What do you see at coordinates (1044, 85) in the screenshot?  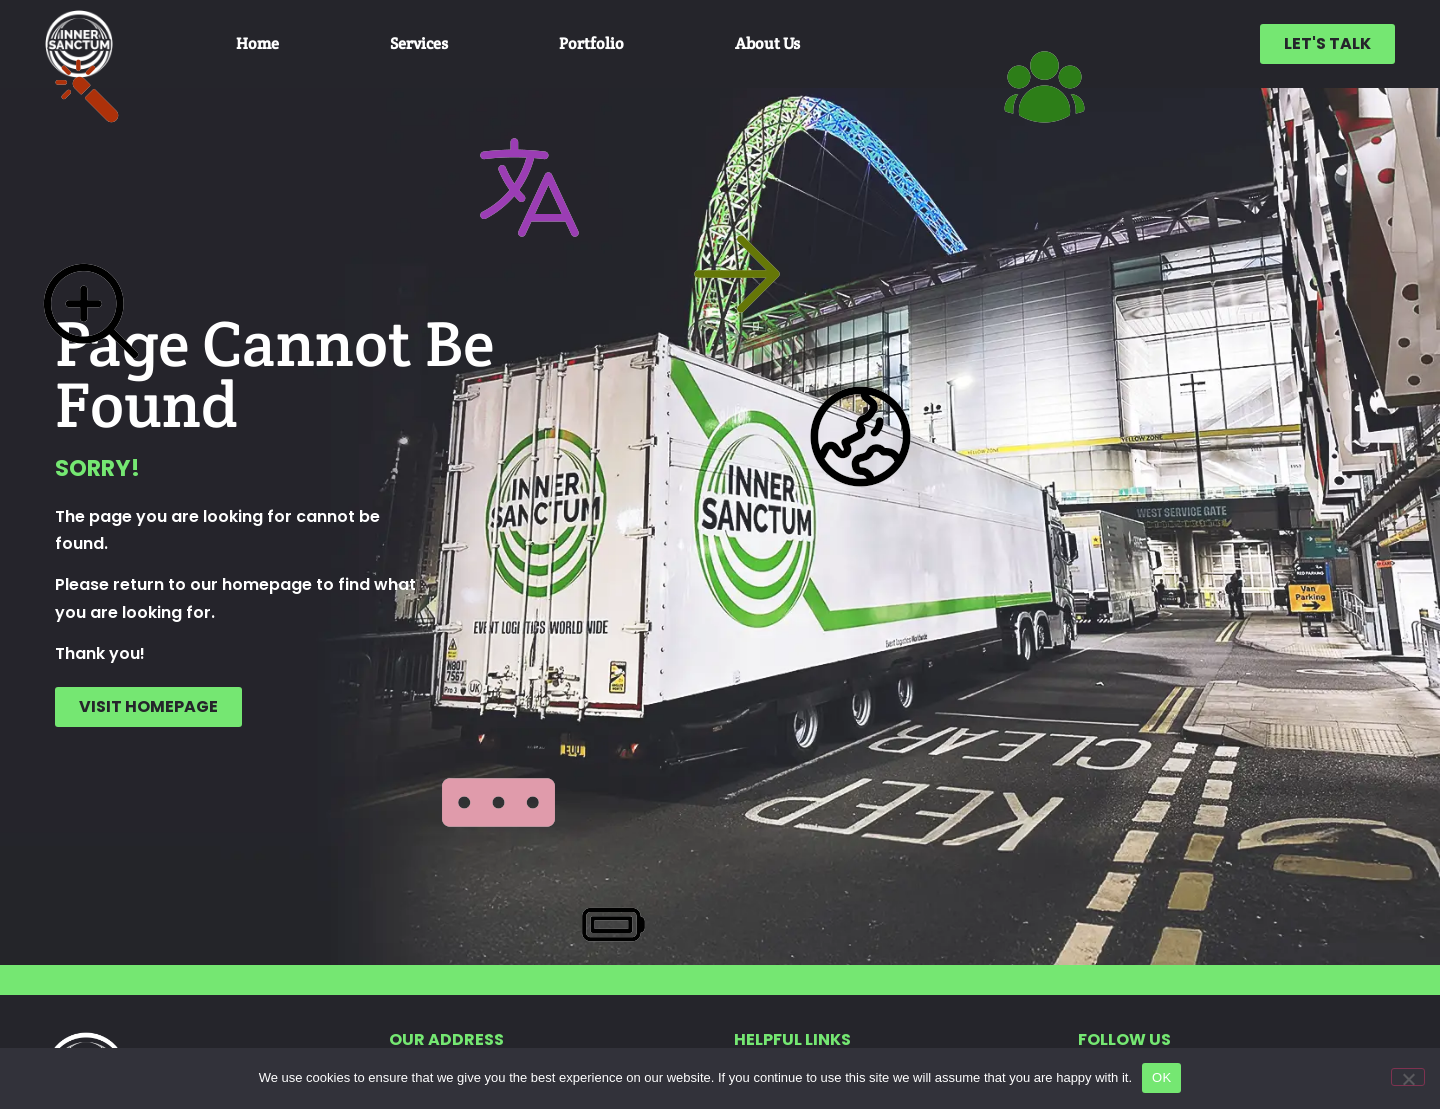 I see `view group members or team` at bounding box center [1044, 85].